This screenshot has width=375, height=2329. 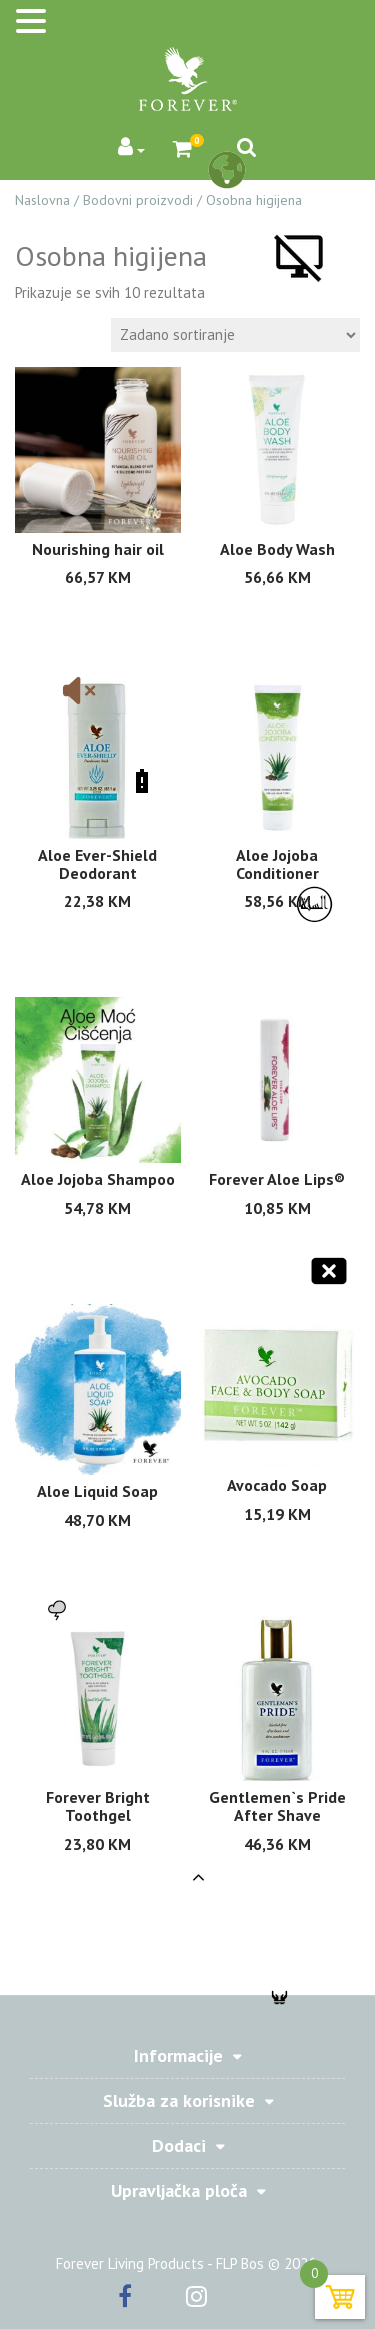 What do you see at coordinates (227, 170) in the screenshot?
I see `switch to global or worldwide view` at bounding box center [227, 170].